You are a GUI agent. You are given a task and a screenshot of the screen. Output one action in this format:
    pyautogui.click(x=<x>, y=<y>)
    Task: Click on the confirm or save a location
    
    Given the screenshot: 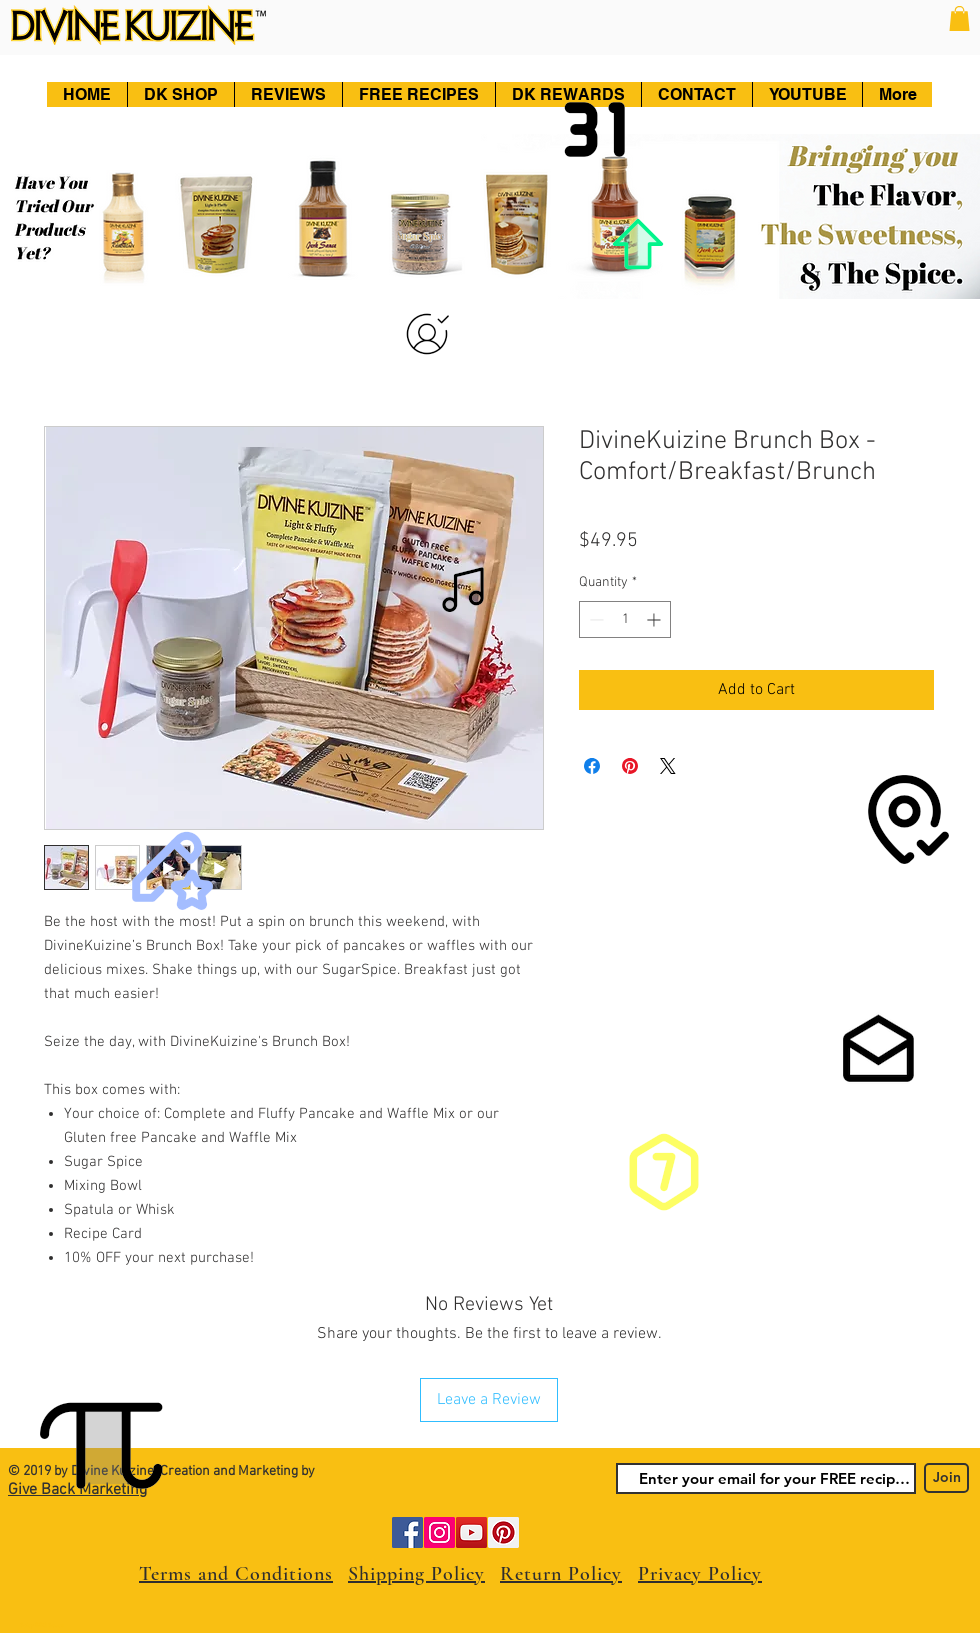 What is the action you would take?
    pyautogui.click(x=904, y=819)
    